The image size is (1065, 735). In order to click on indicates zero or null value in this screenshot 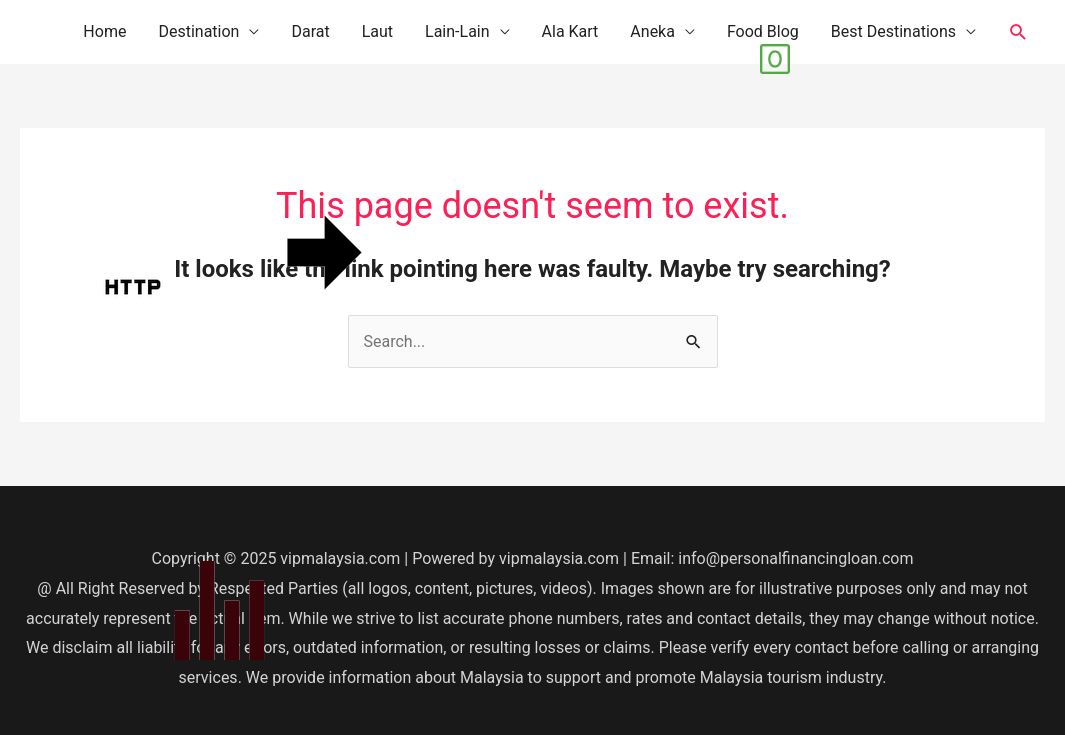, I will do `click(775, 59)`.